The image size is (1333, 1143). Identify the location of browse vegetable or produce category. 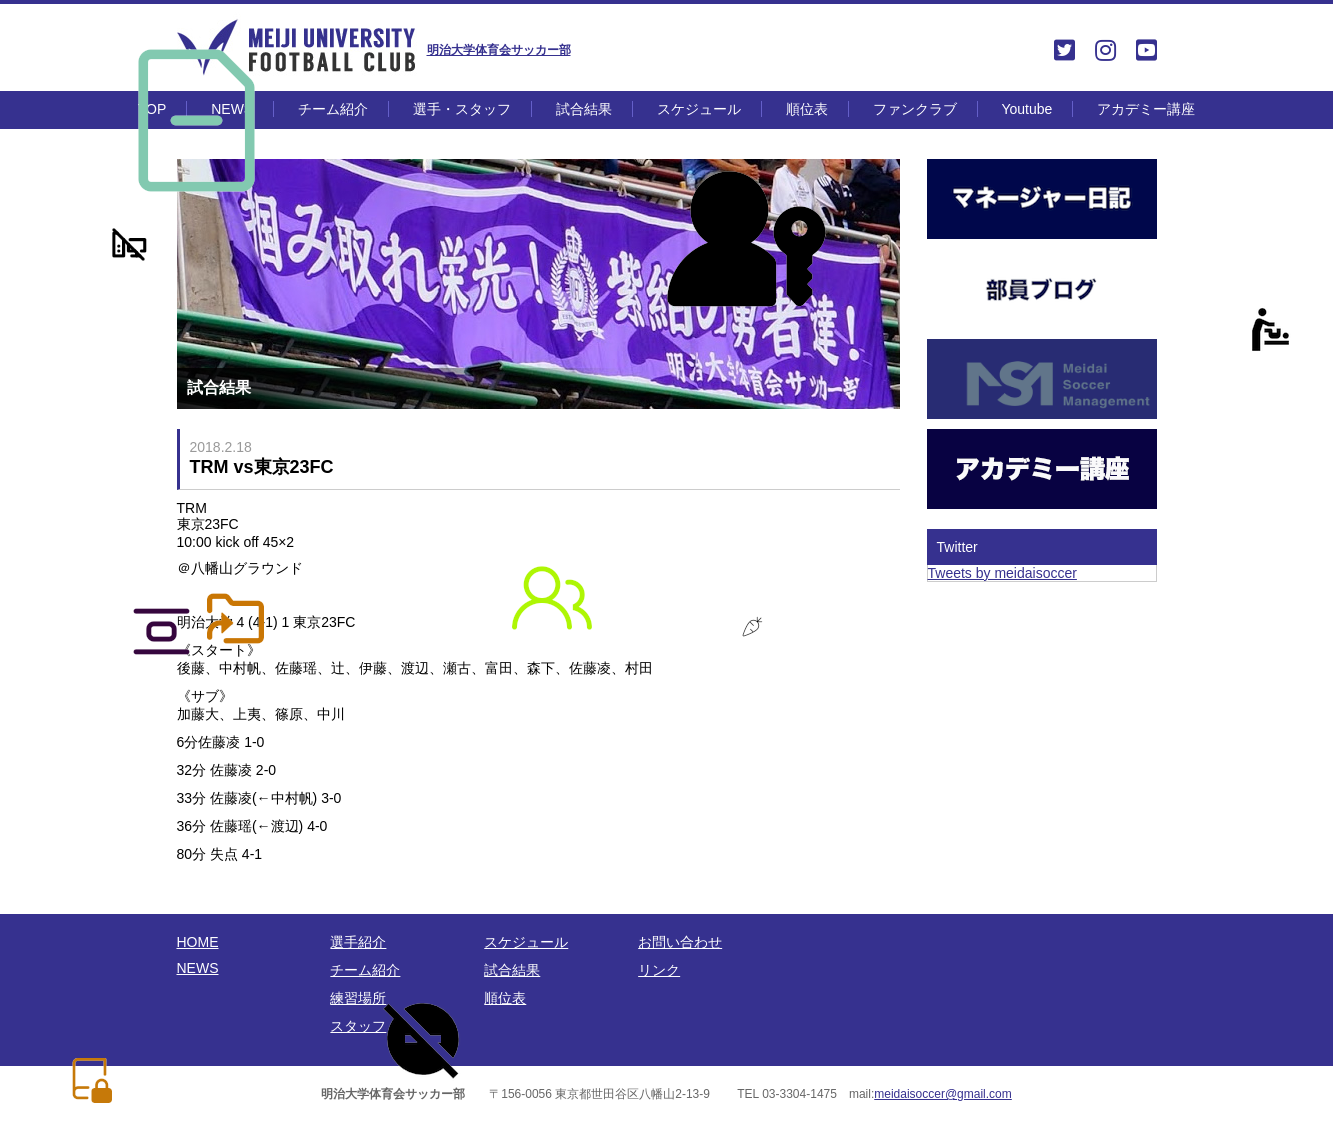
(752, 627).